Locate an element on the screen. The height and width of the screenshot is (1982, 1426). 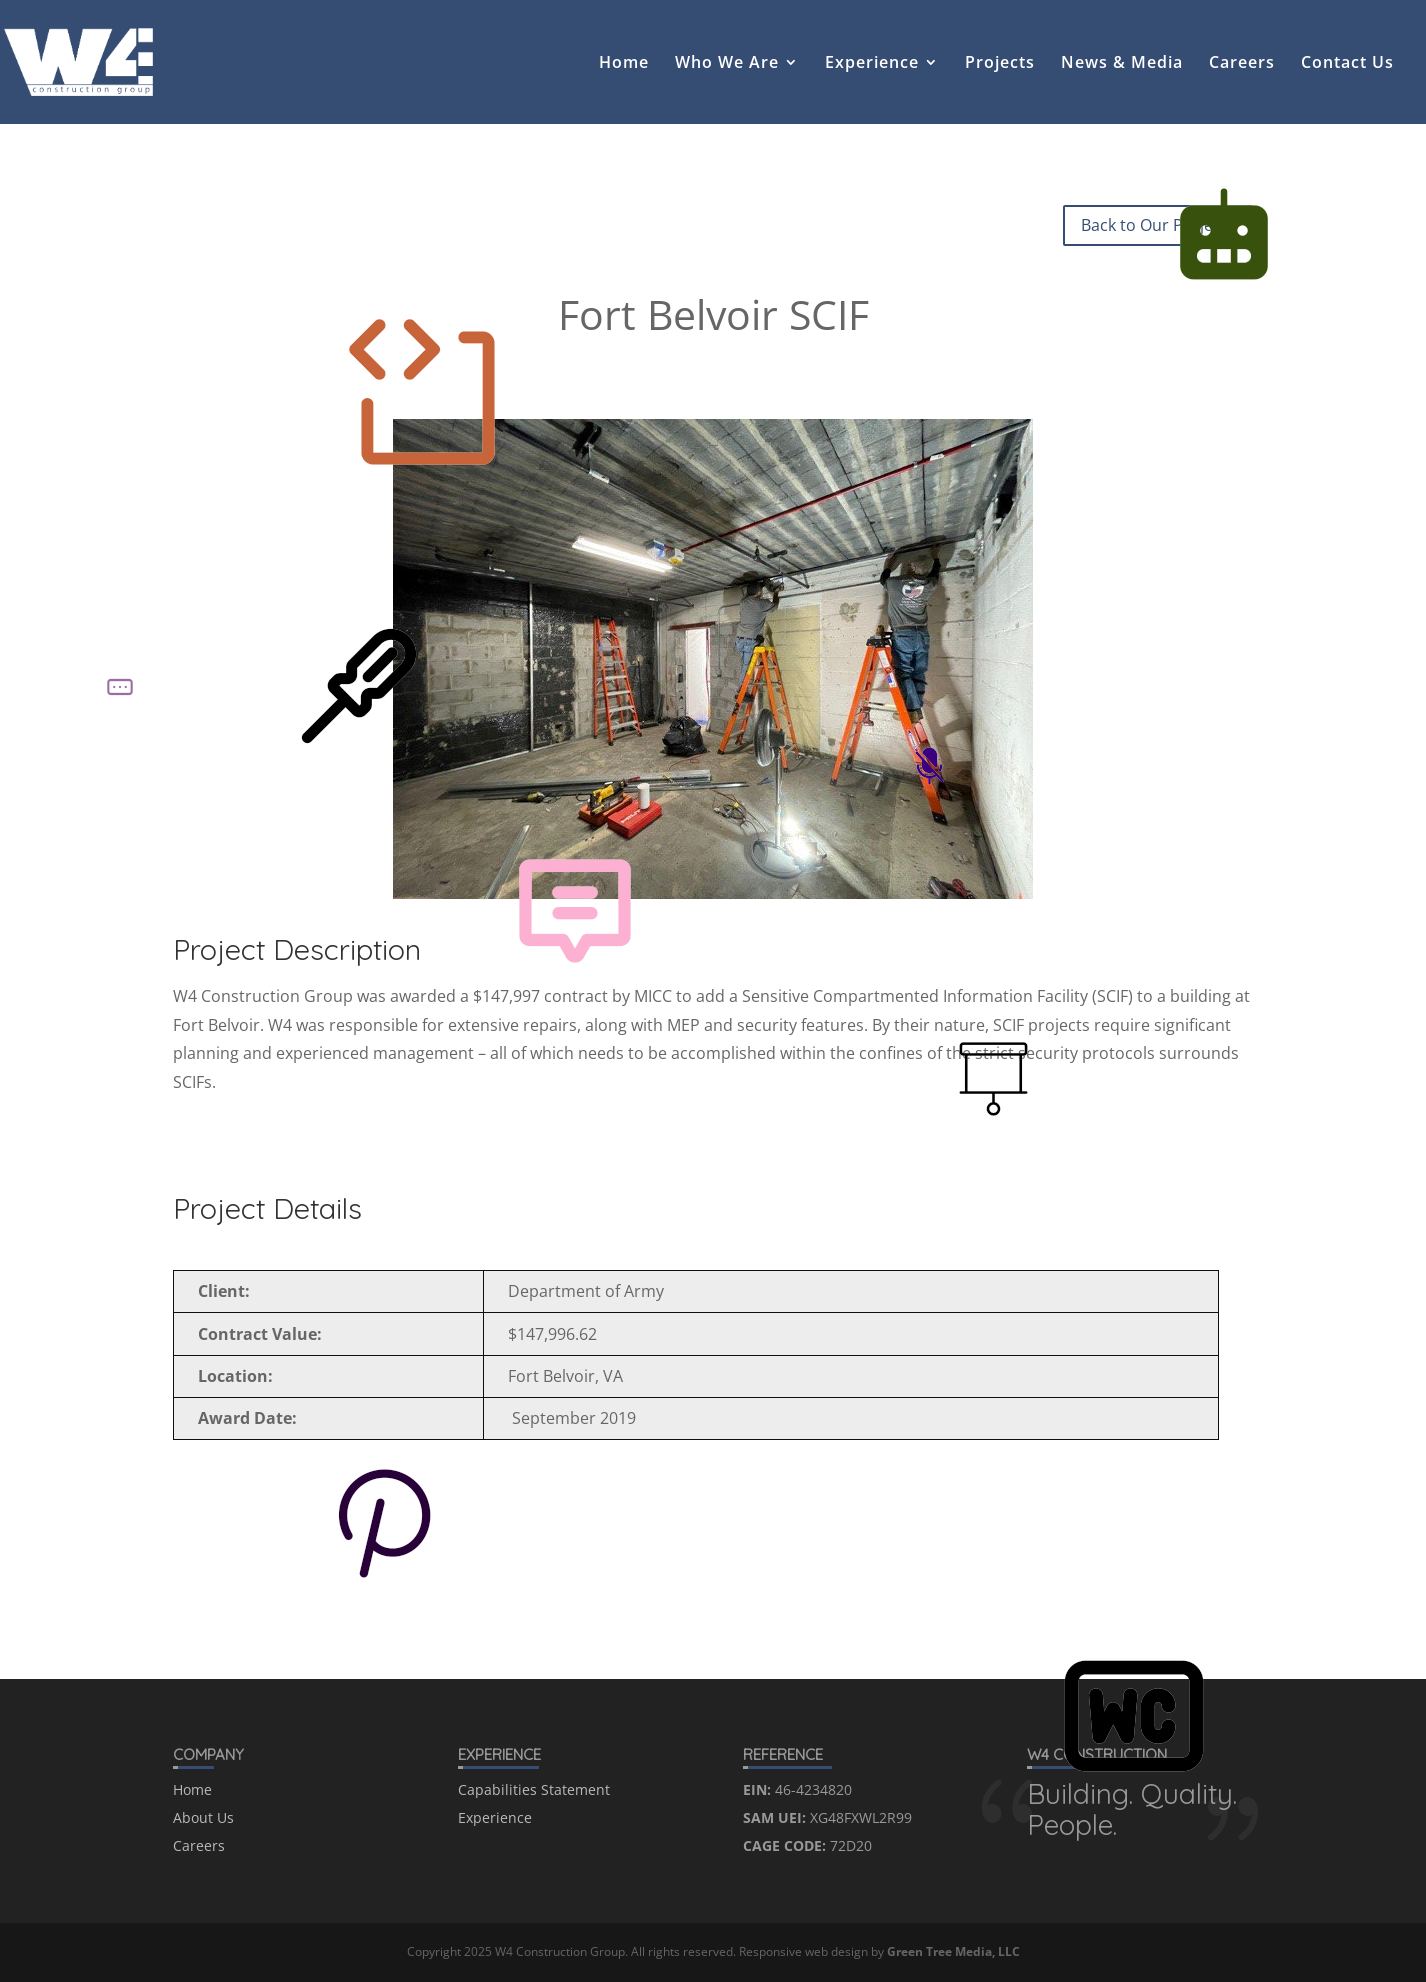
mute your microphone is located at coordinates (929, 765).